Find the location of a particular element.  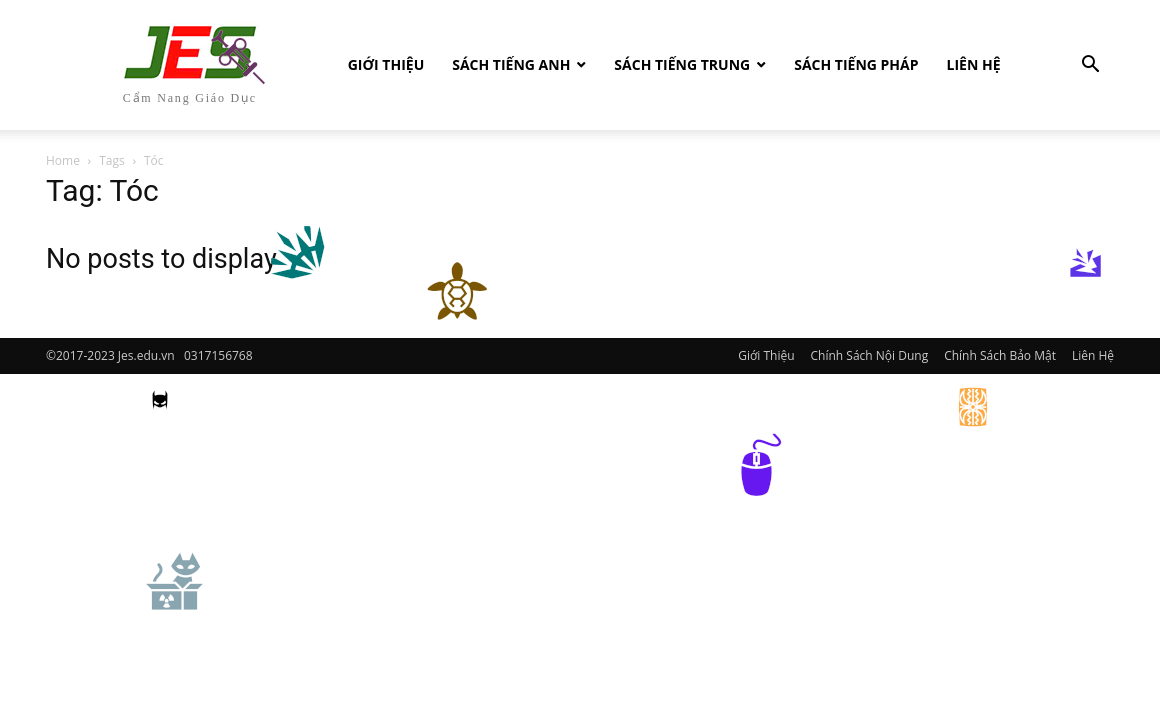

access medical or health settings is located at coordinates (238, 57).